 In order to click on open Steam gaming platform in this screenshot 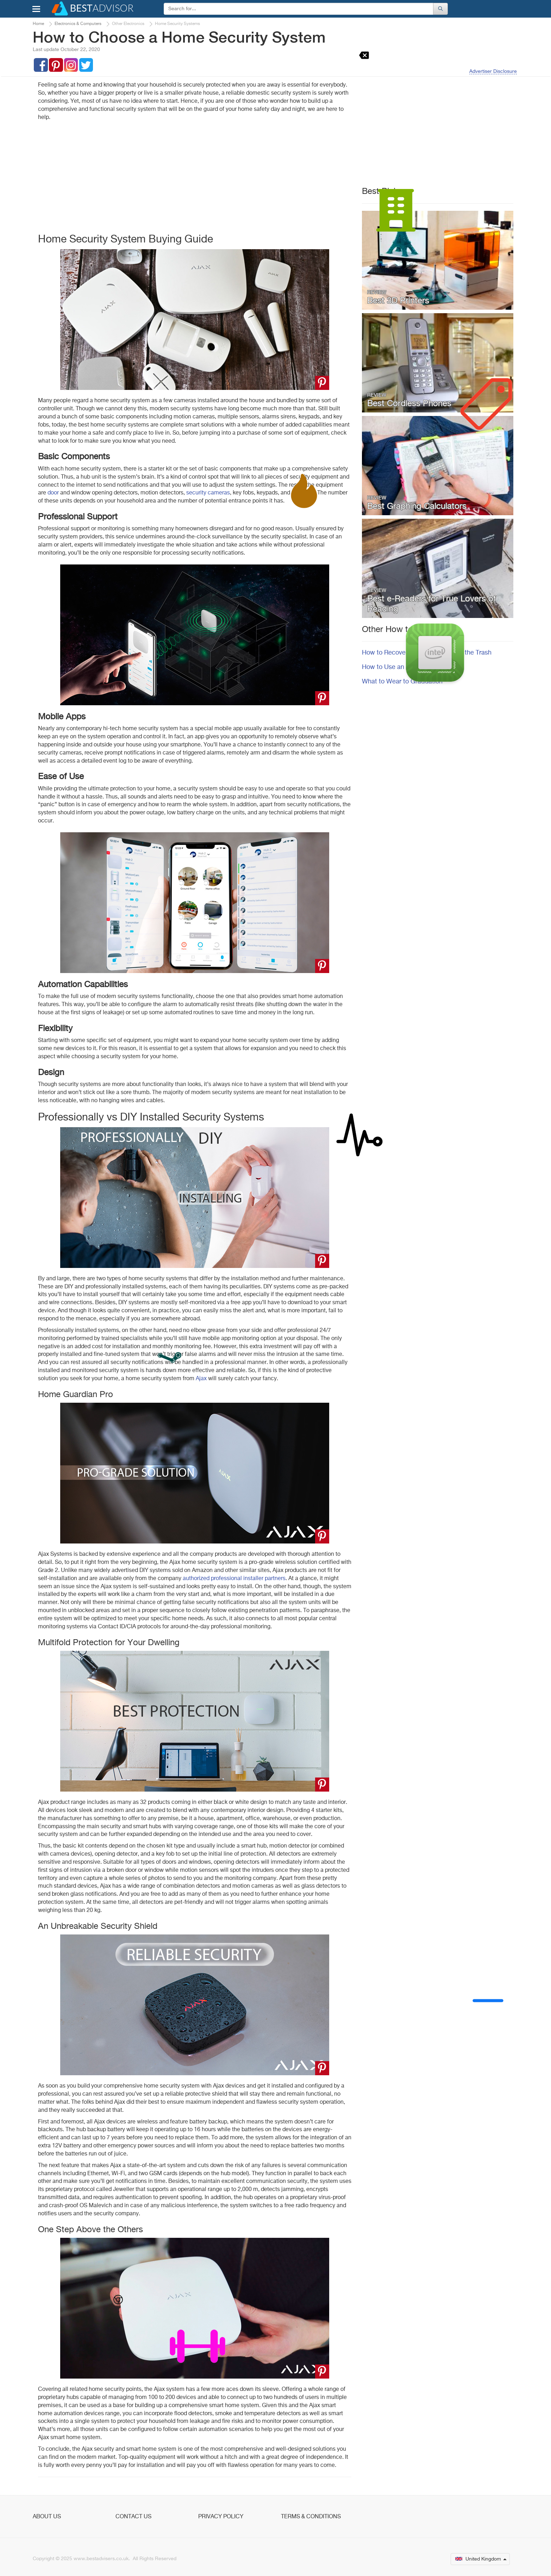, I will do `click(169, 1357)`.